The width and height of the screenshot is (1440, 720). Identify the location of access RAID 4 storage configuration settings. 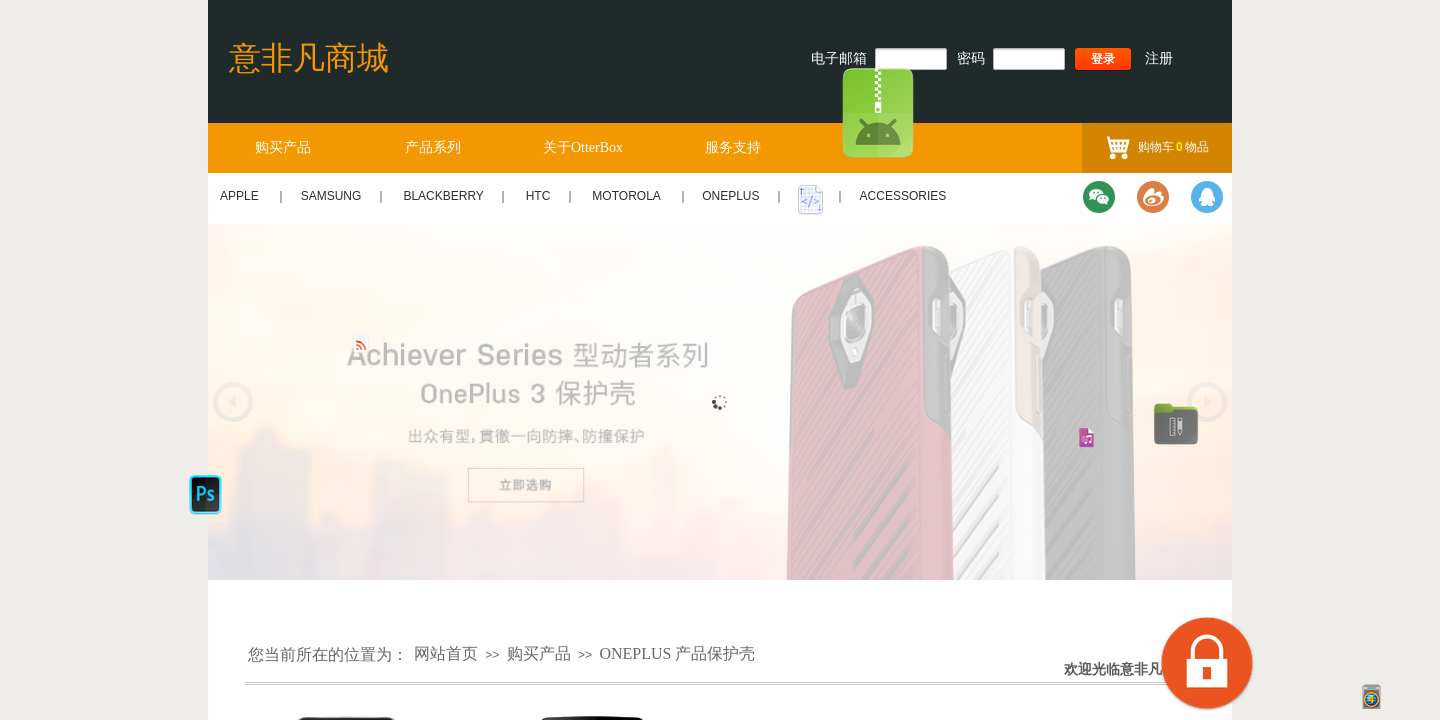
(1371, 696).